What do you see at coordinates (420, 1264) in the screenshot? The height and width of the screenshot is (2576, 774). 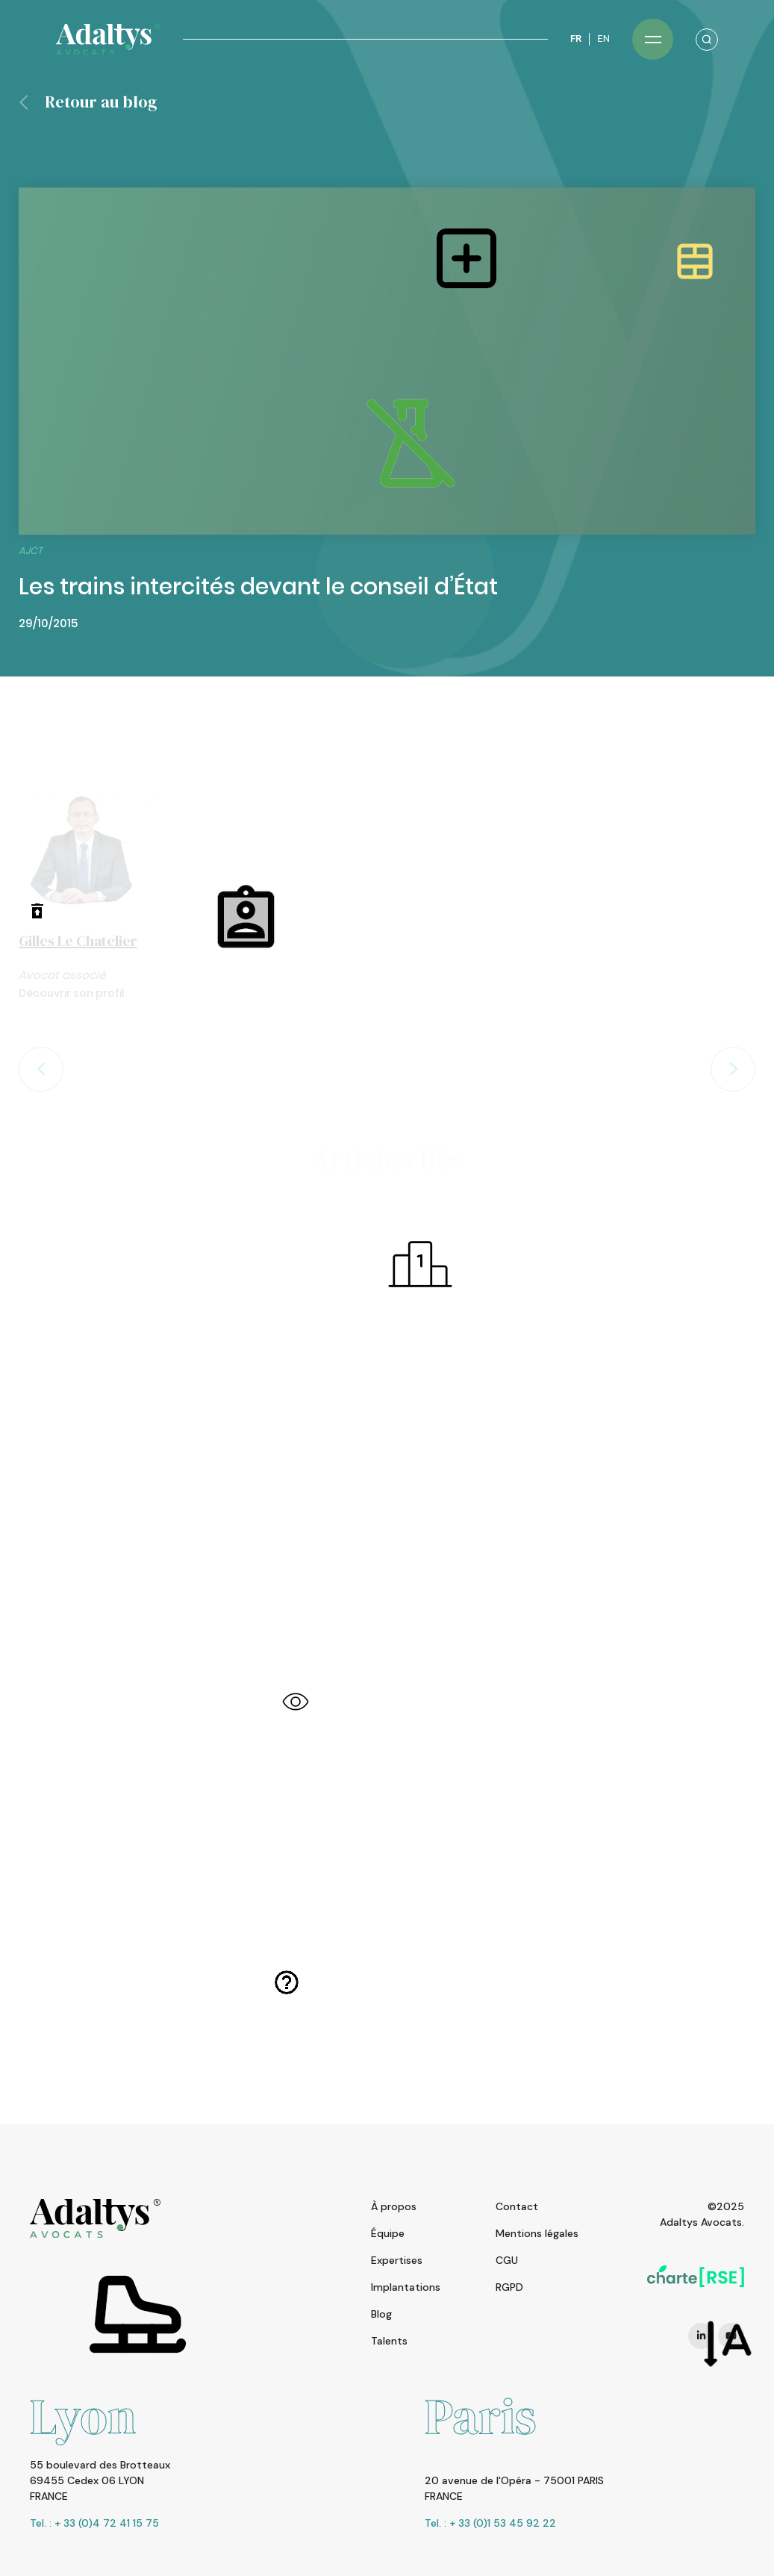 I see `view leaderboard rankings` at bounding box center [420, 1264].